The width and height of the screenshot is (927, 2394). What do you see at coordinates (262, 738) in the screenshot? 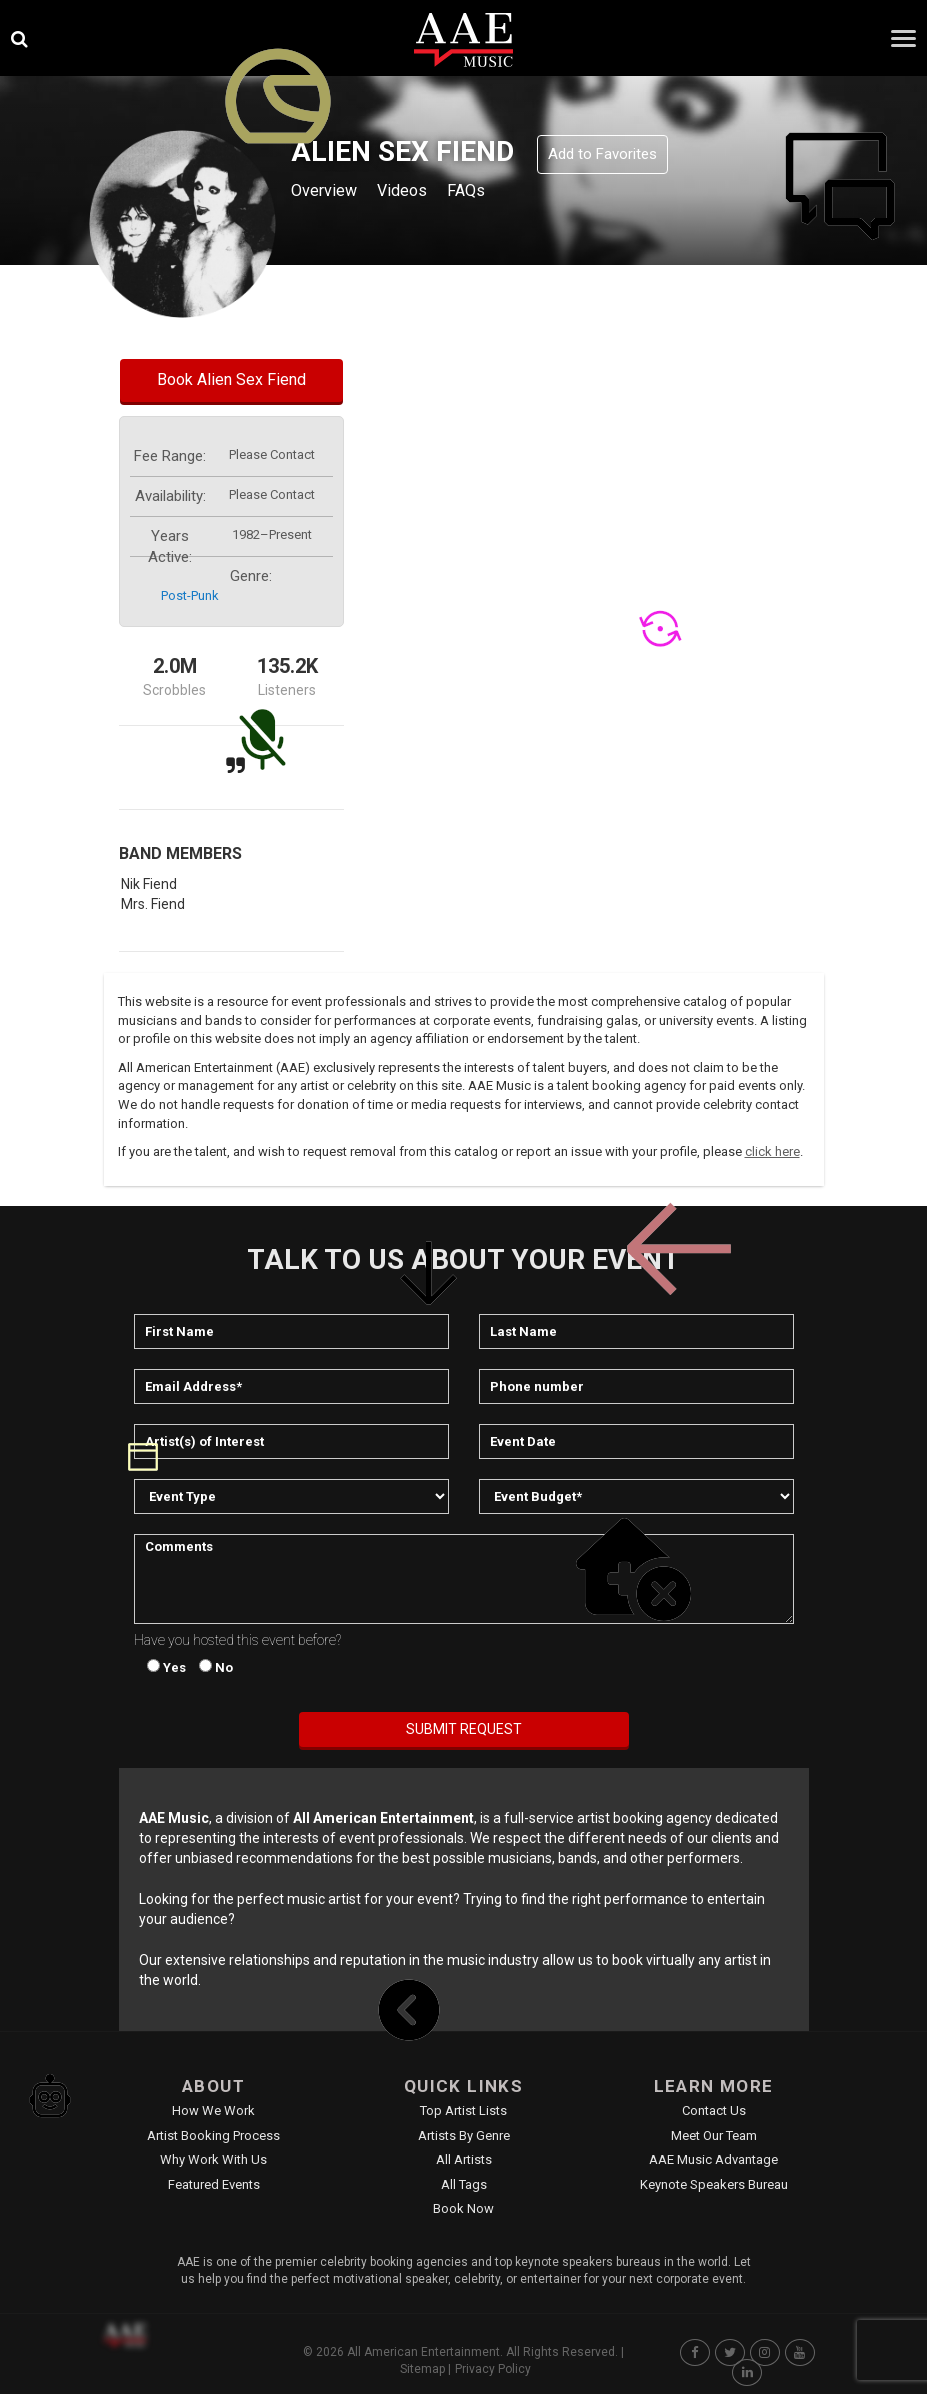
I see `mute your microphone` at bounding box center [262, 738].